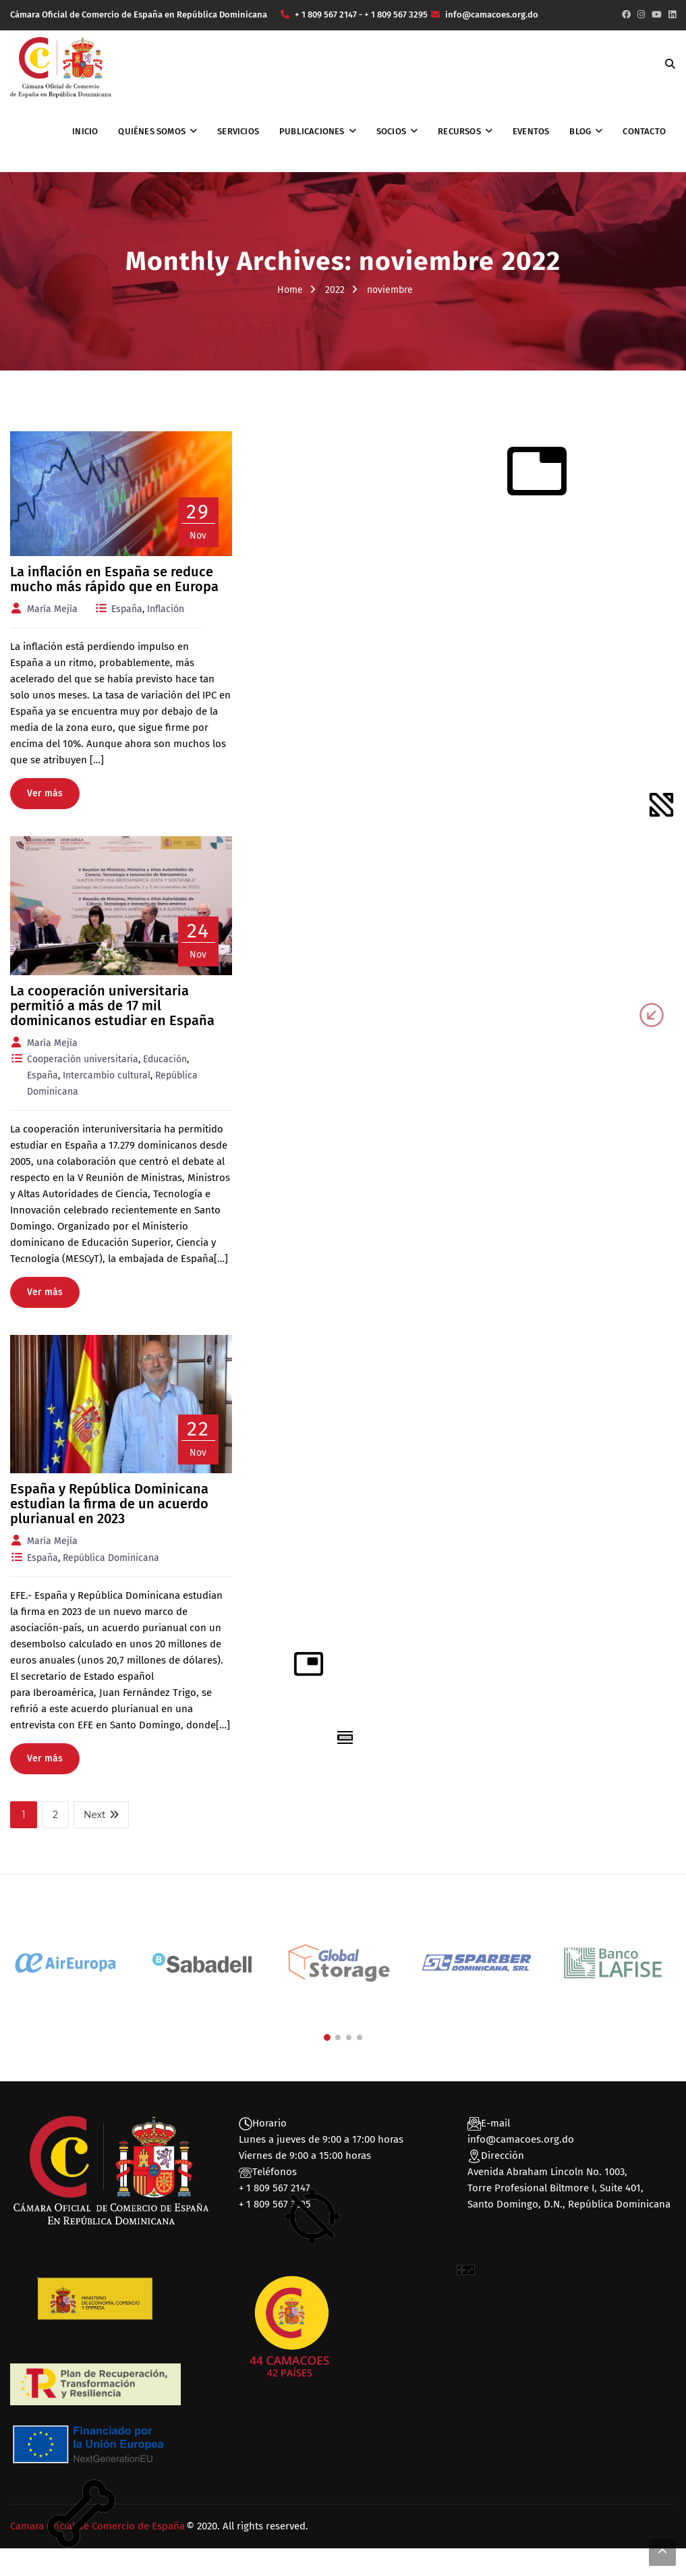 Image resolution: width=686 pixels, height=2576 pixels. What do you see at coordinates (465, 2270) in the screenshot?
I see `access gaming features or settings` at bounding box center [465, 2270].